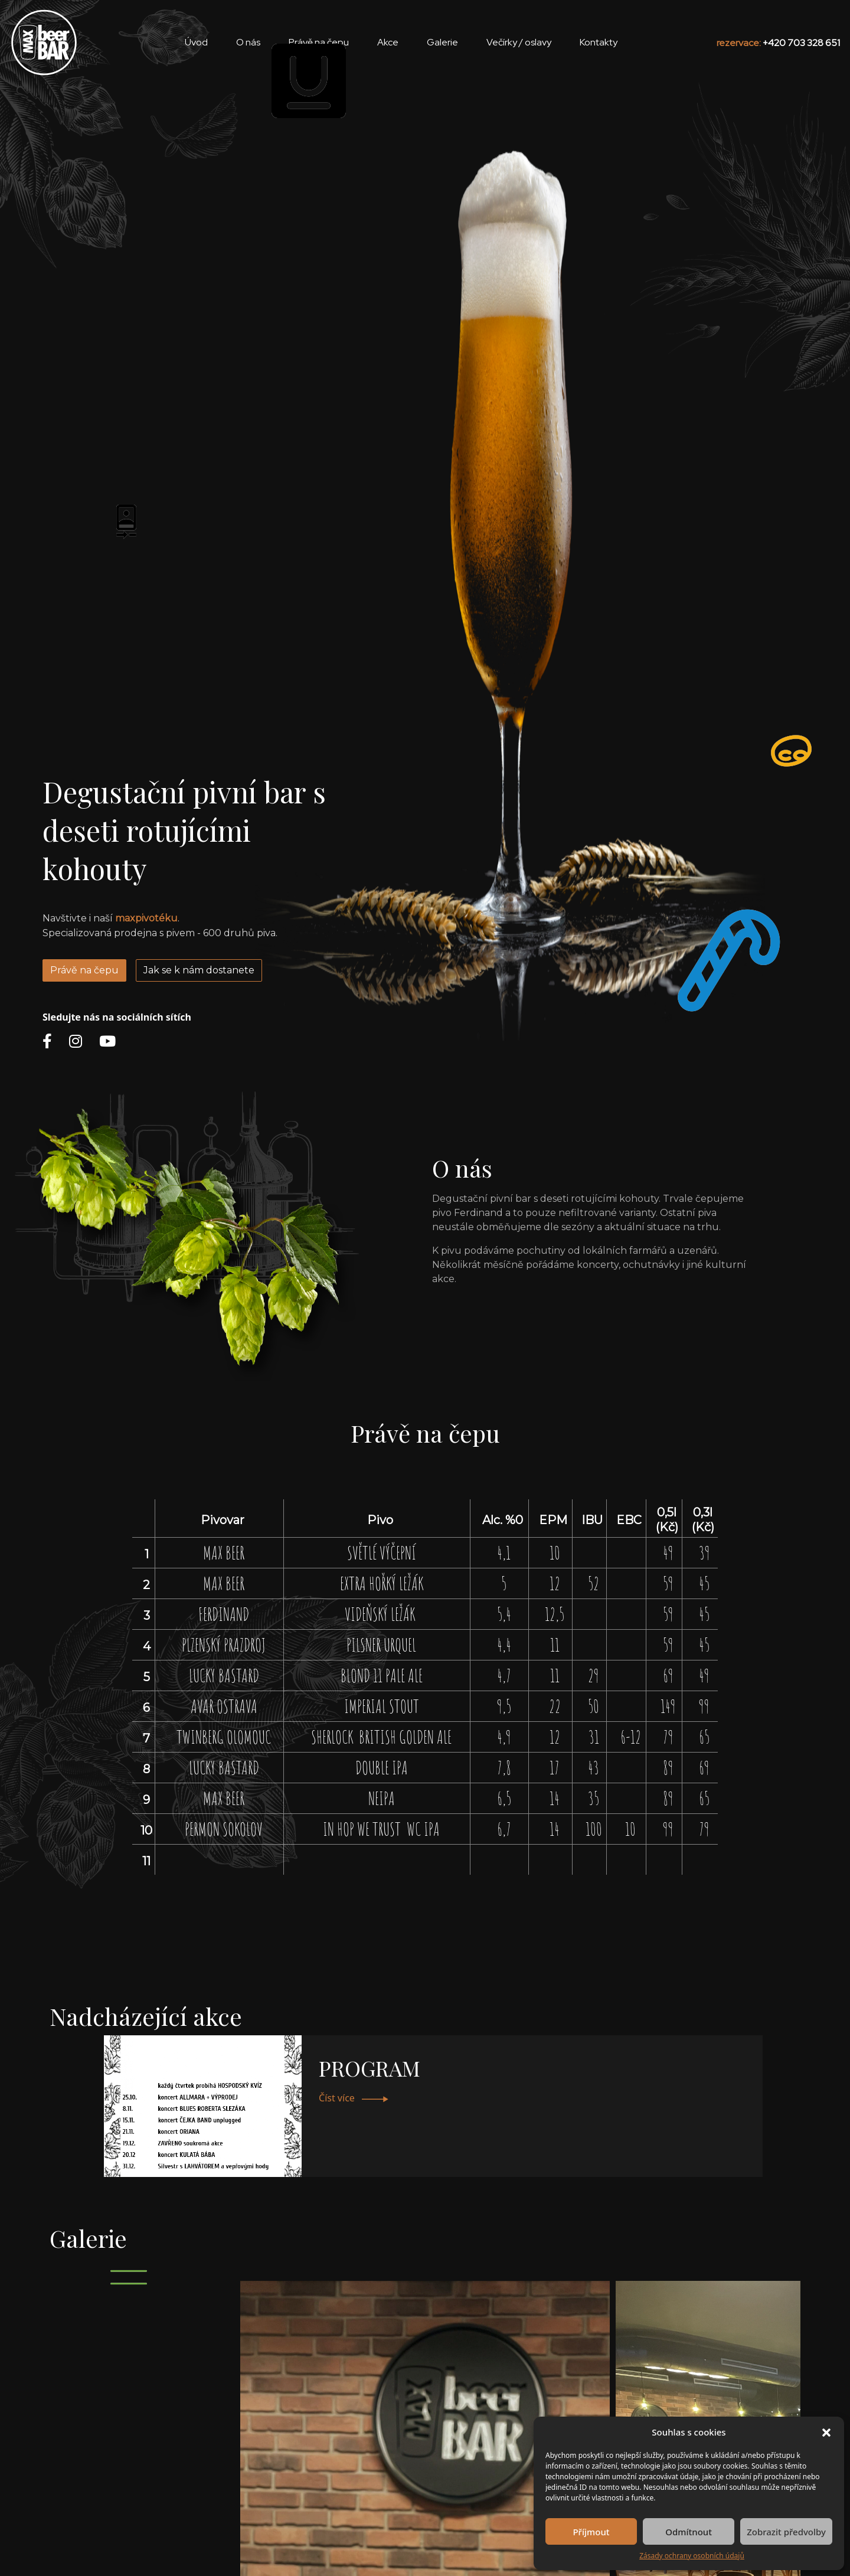 The image size is (850, 2576). Describe the element at coordinates (129, 2277) in the screenshot. I see `indicates equality or comparison between values` at that location.